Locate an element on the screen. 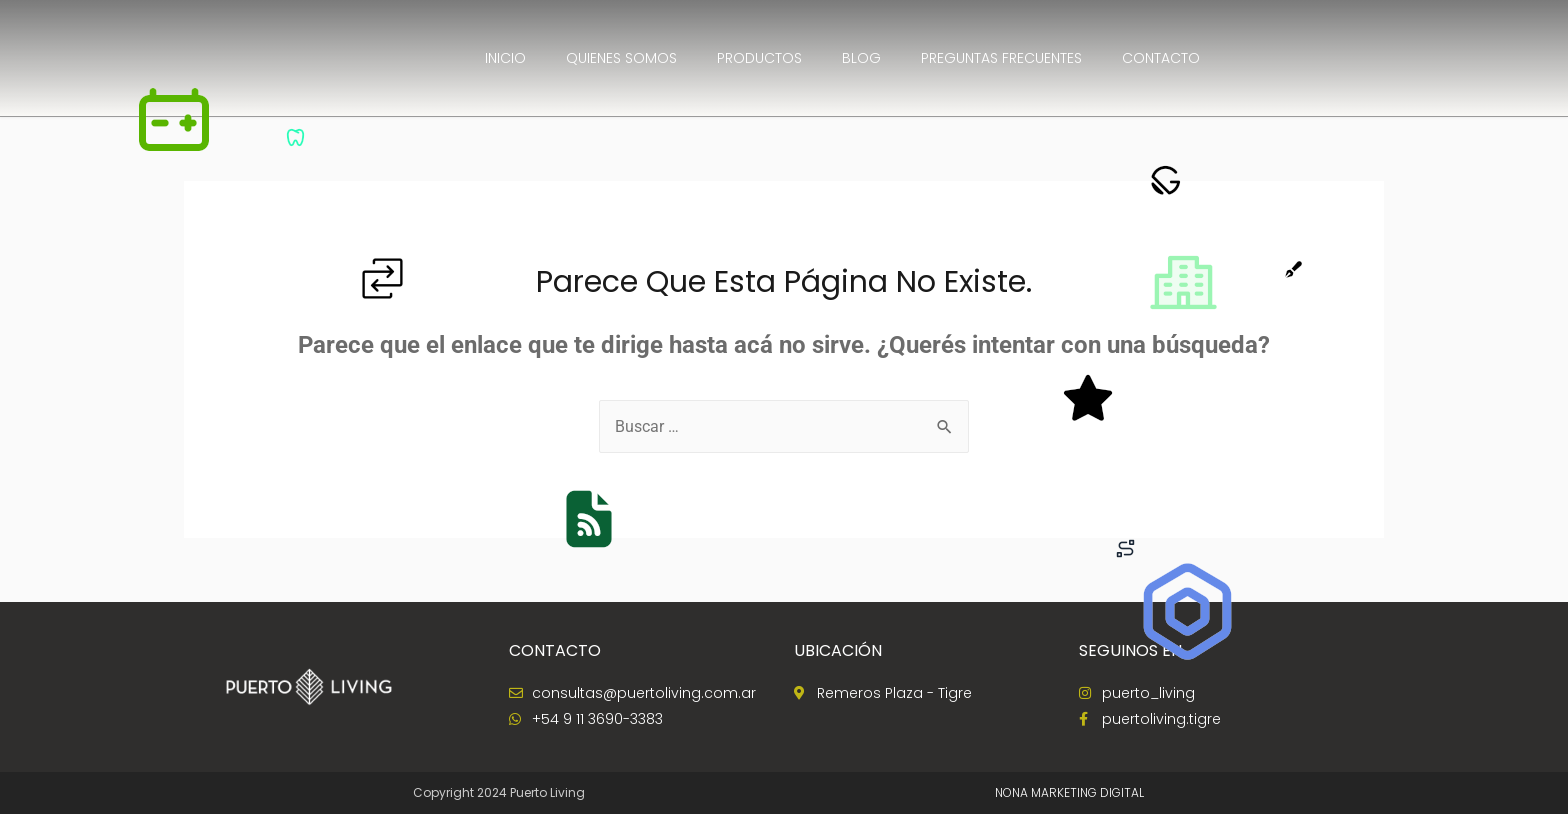  swap or exchange items is located at coordinates (382, 278).